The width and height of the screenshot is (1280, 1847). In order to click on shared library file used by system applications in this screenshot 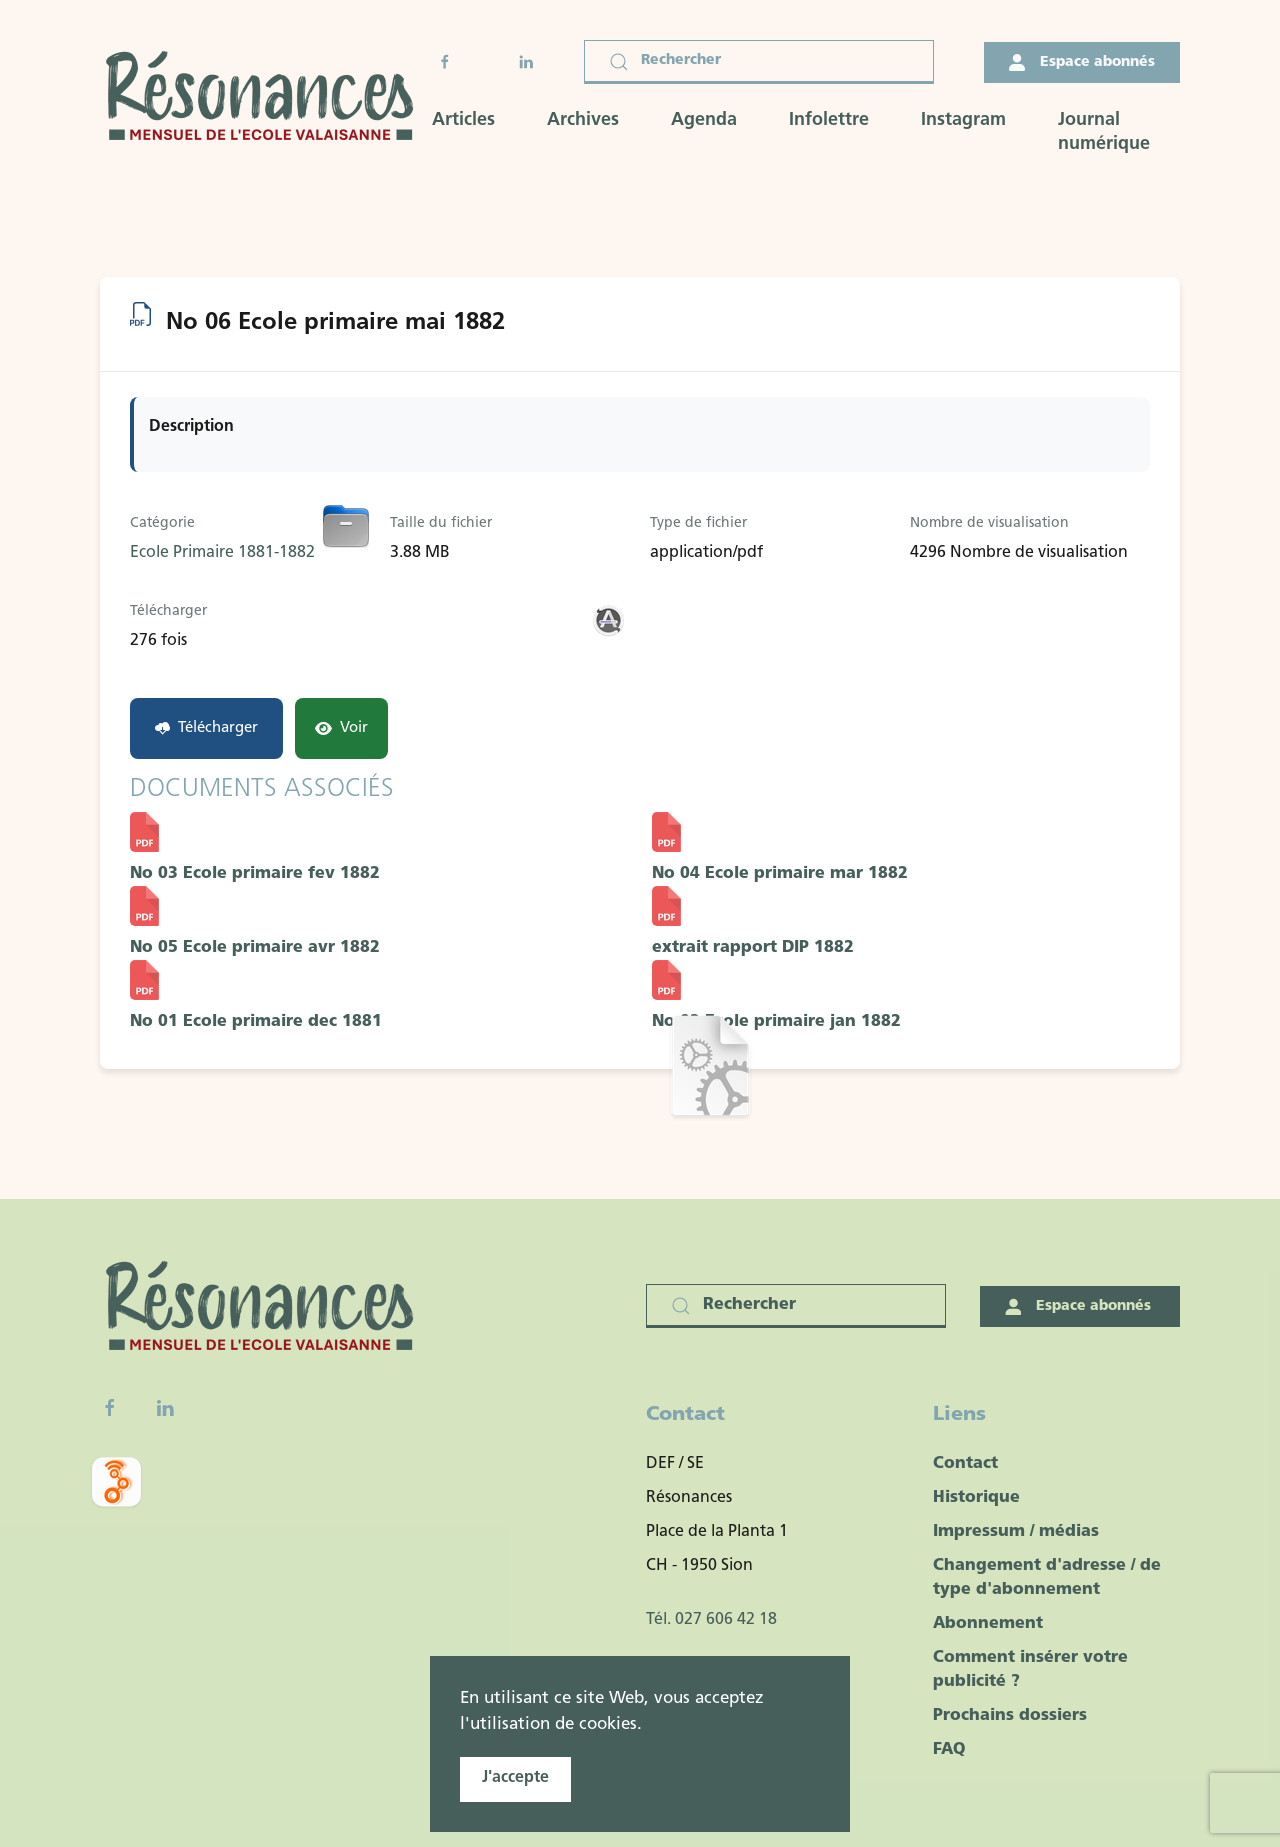, I will do `click(710, 1067)`.